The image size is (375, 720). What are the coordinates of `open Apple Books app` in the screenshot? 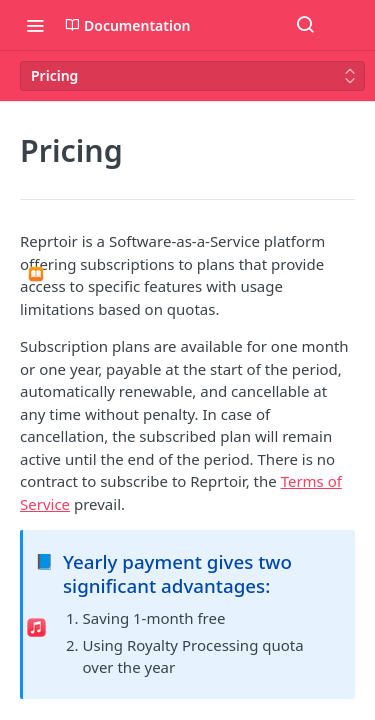 It's located at (36, 274).